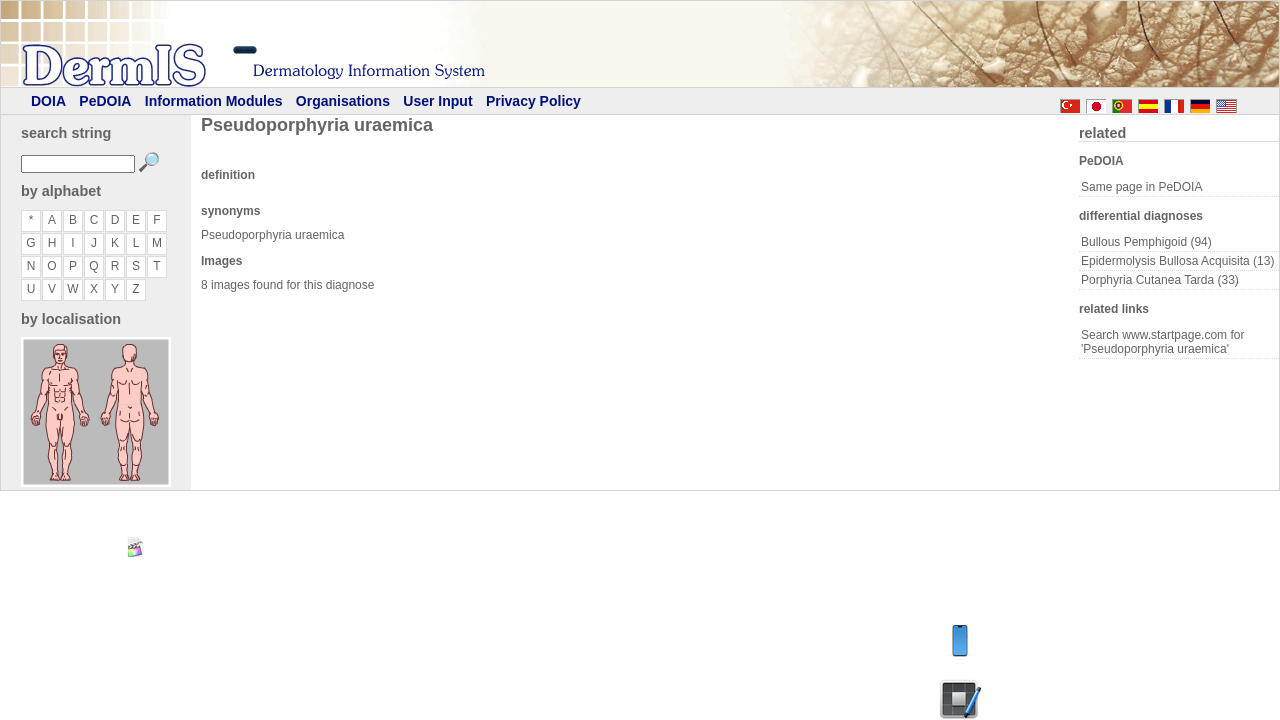 The height and width of the screenshot is (720, 1280). Describe the element at coordinates (960, 698) in the screenshot. I see `edit or customize assistive control panels` at that location.